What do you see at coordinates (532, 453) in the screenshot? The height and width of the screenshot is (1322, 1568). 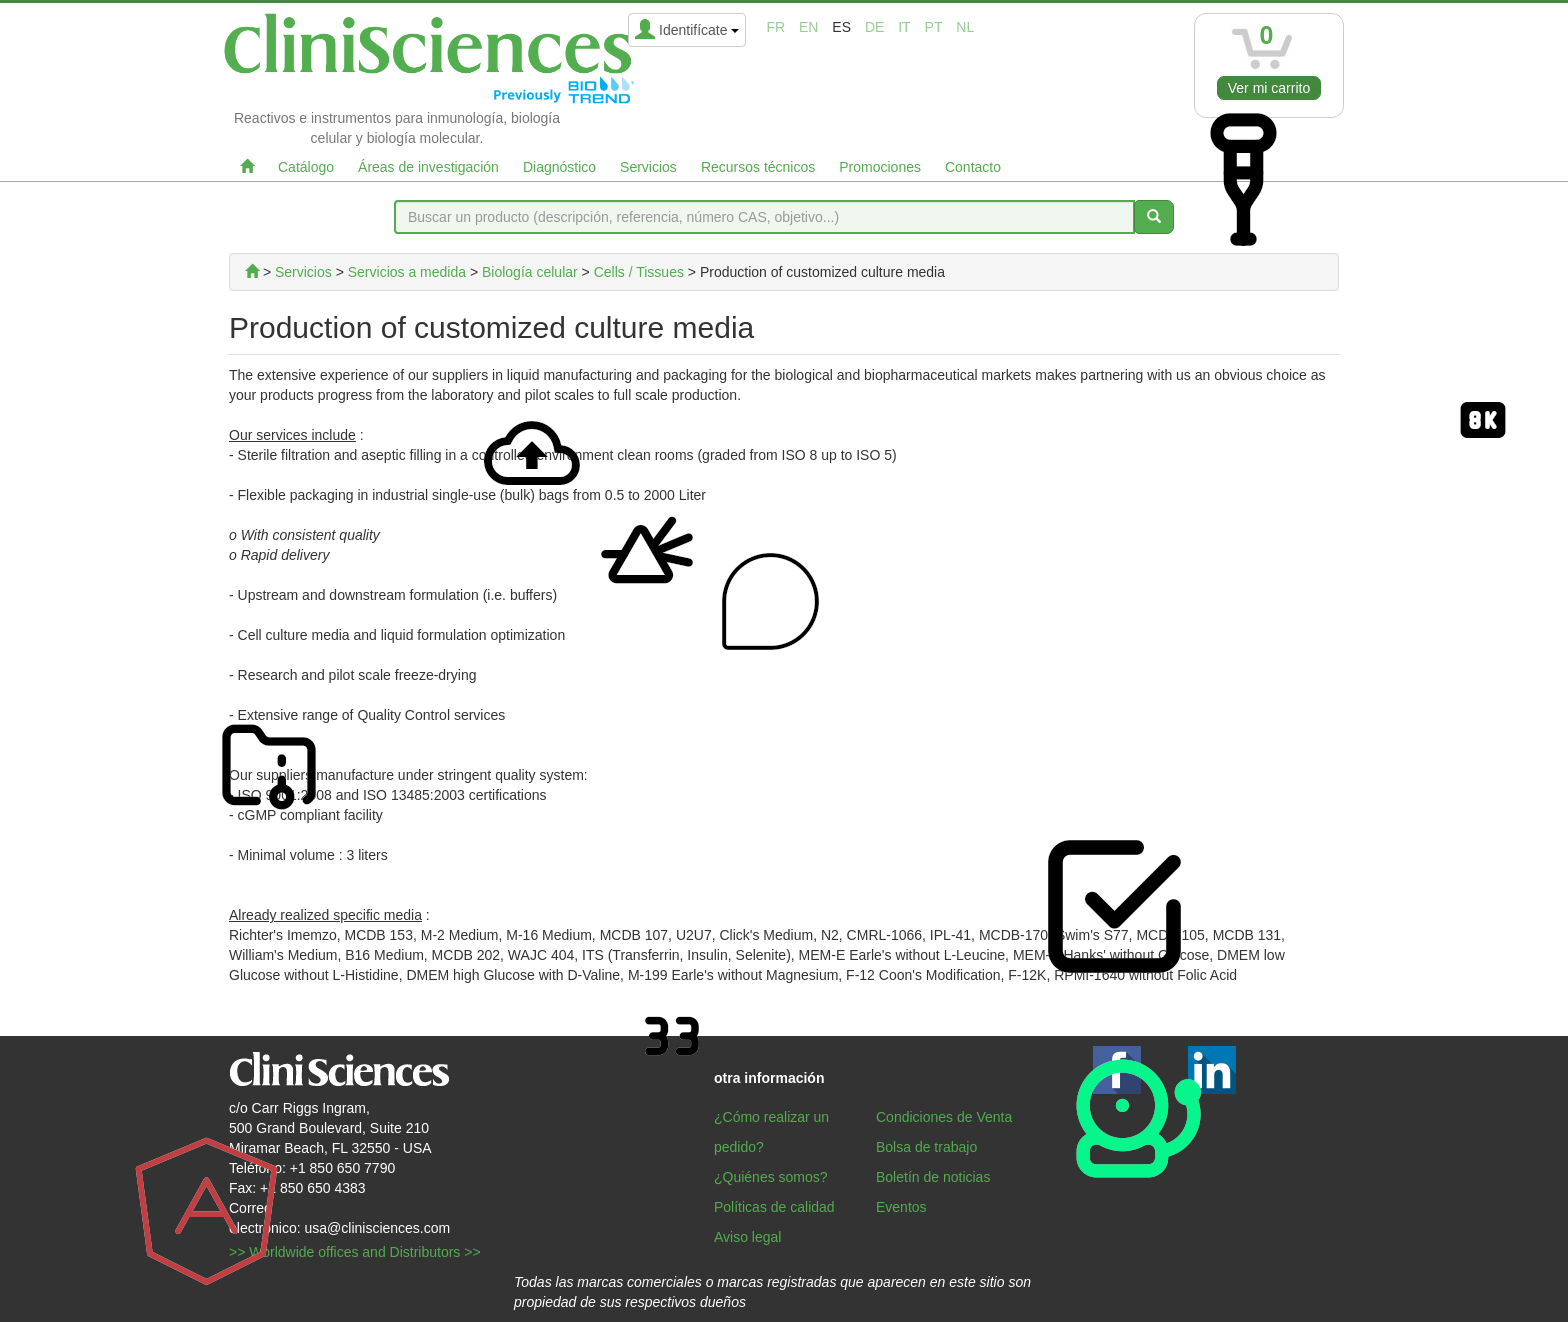 I see `upload files to cloud storage` at bounding box center [532, 453].